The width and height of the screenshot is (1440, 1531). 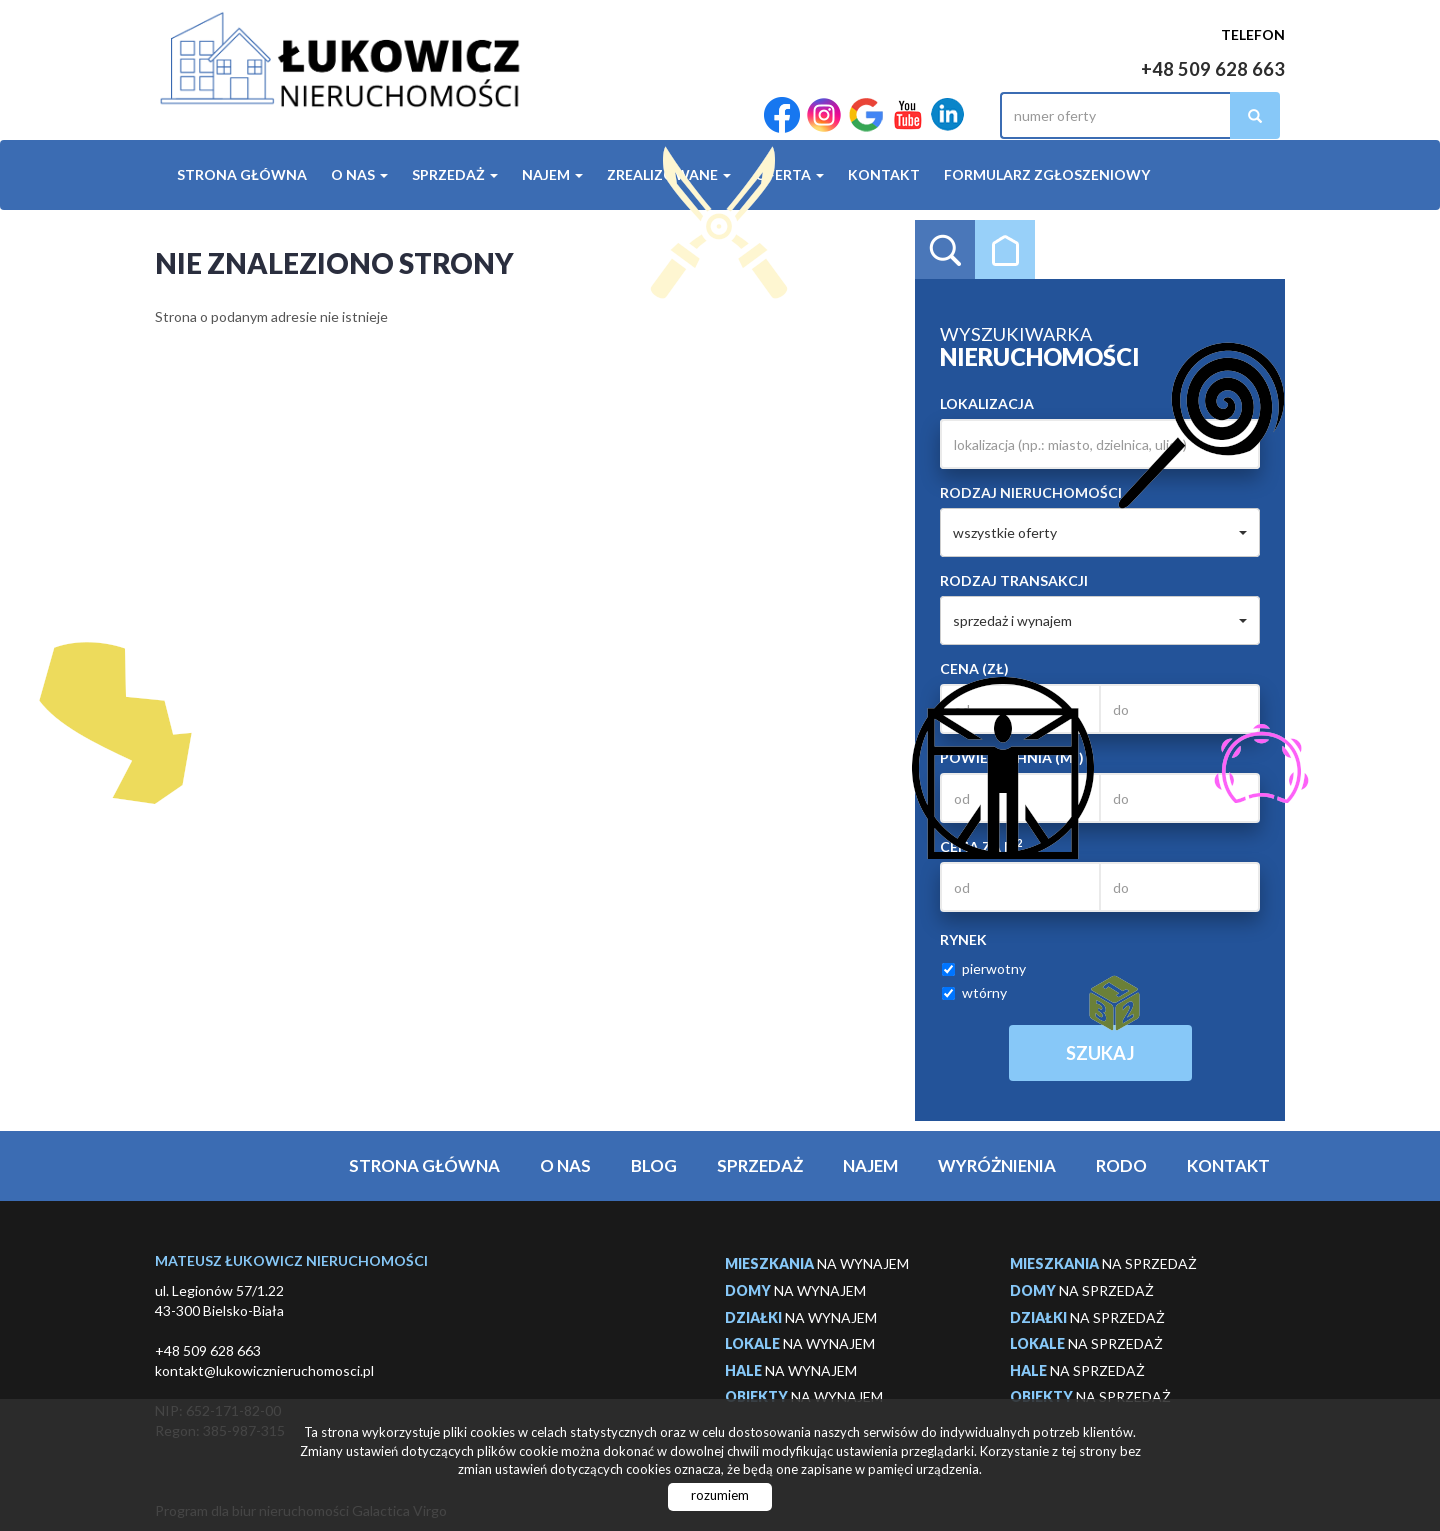 What do you see at coordinates (719, 221) in the screenshot?
I see `trim or cut selected content` at bounding box center [719, 221].